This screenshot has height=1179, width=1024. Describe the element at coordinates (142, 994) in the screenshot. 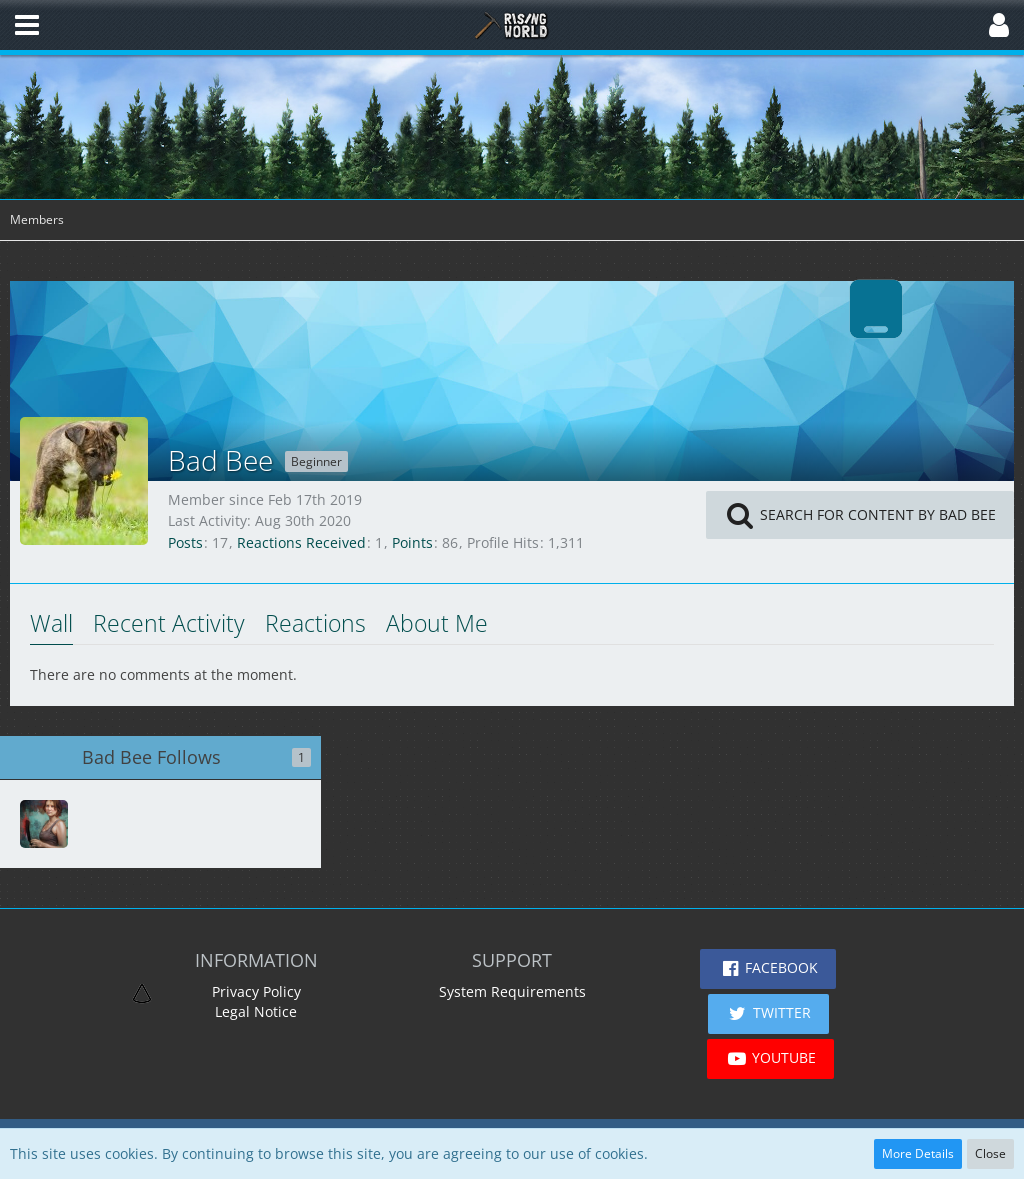

I see `indicates 3D or shape tools` at that location.